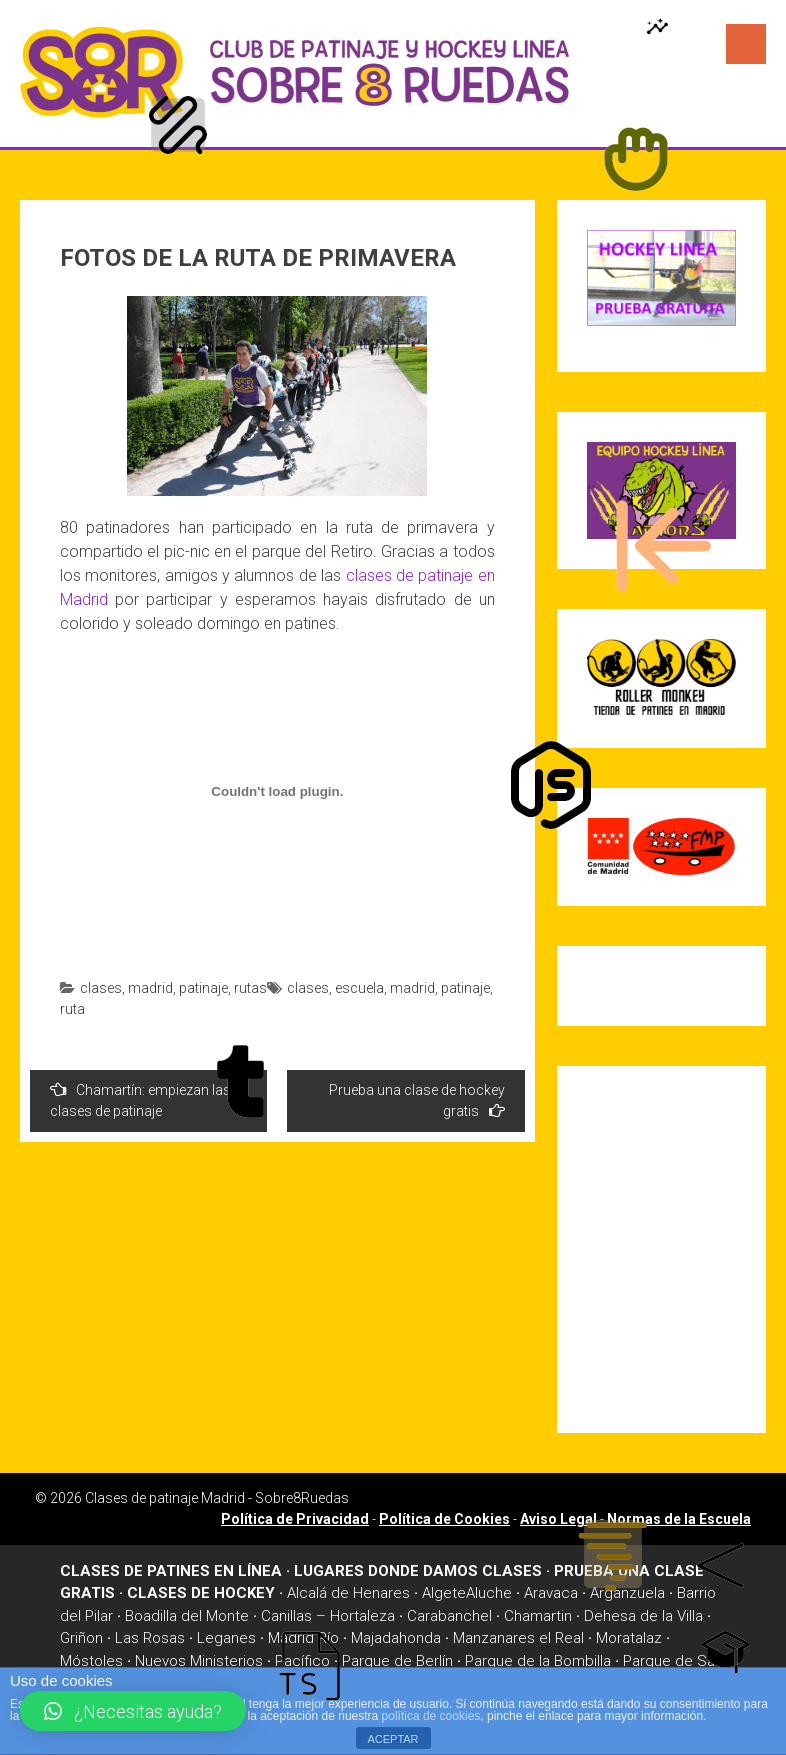 This screenshot has width=786, height=1755. Describe the element at coordinates (178, 125) in the screenshot. I see `access freehand drawing or annotation tools` at that location.